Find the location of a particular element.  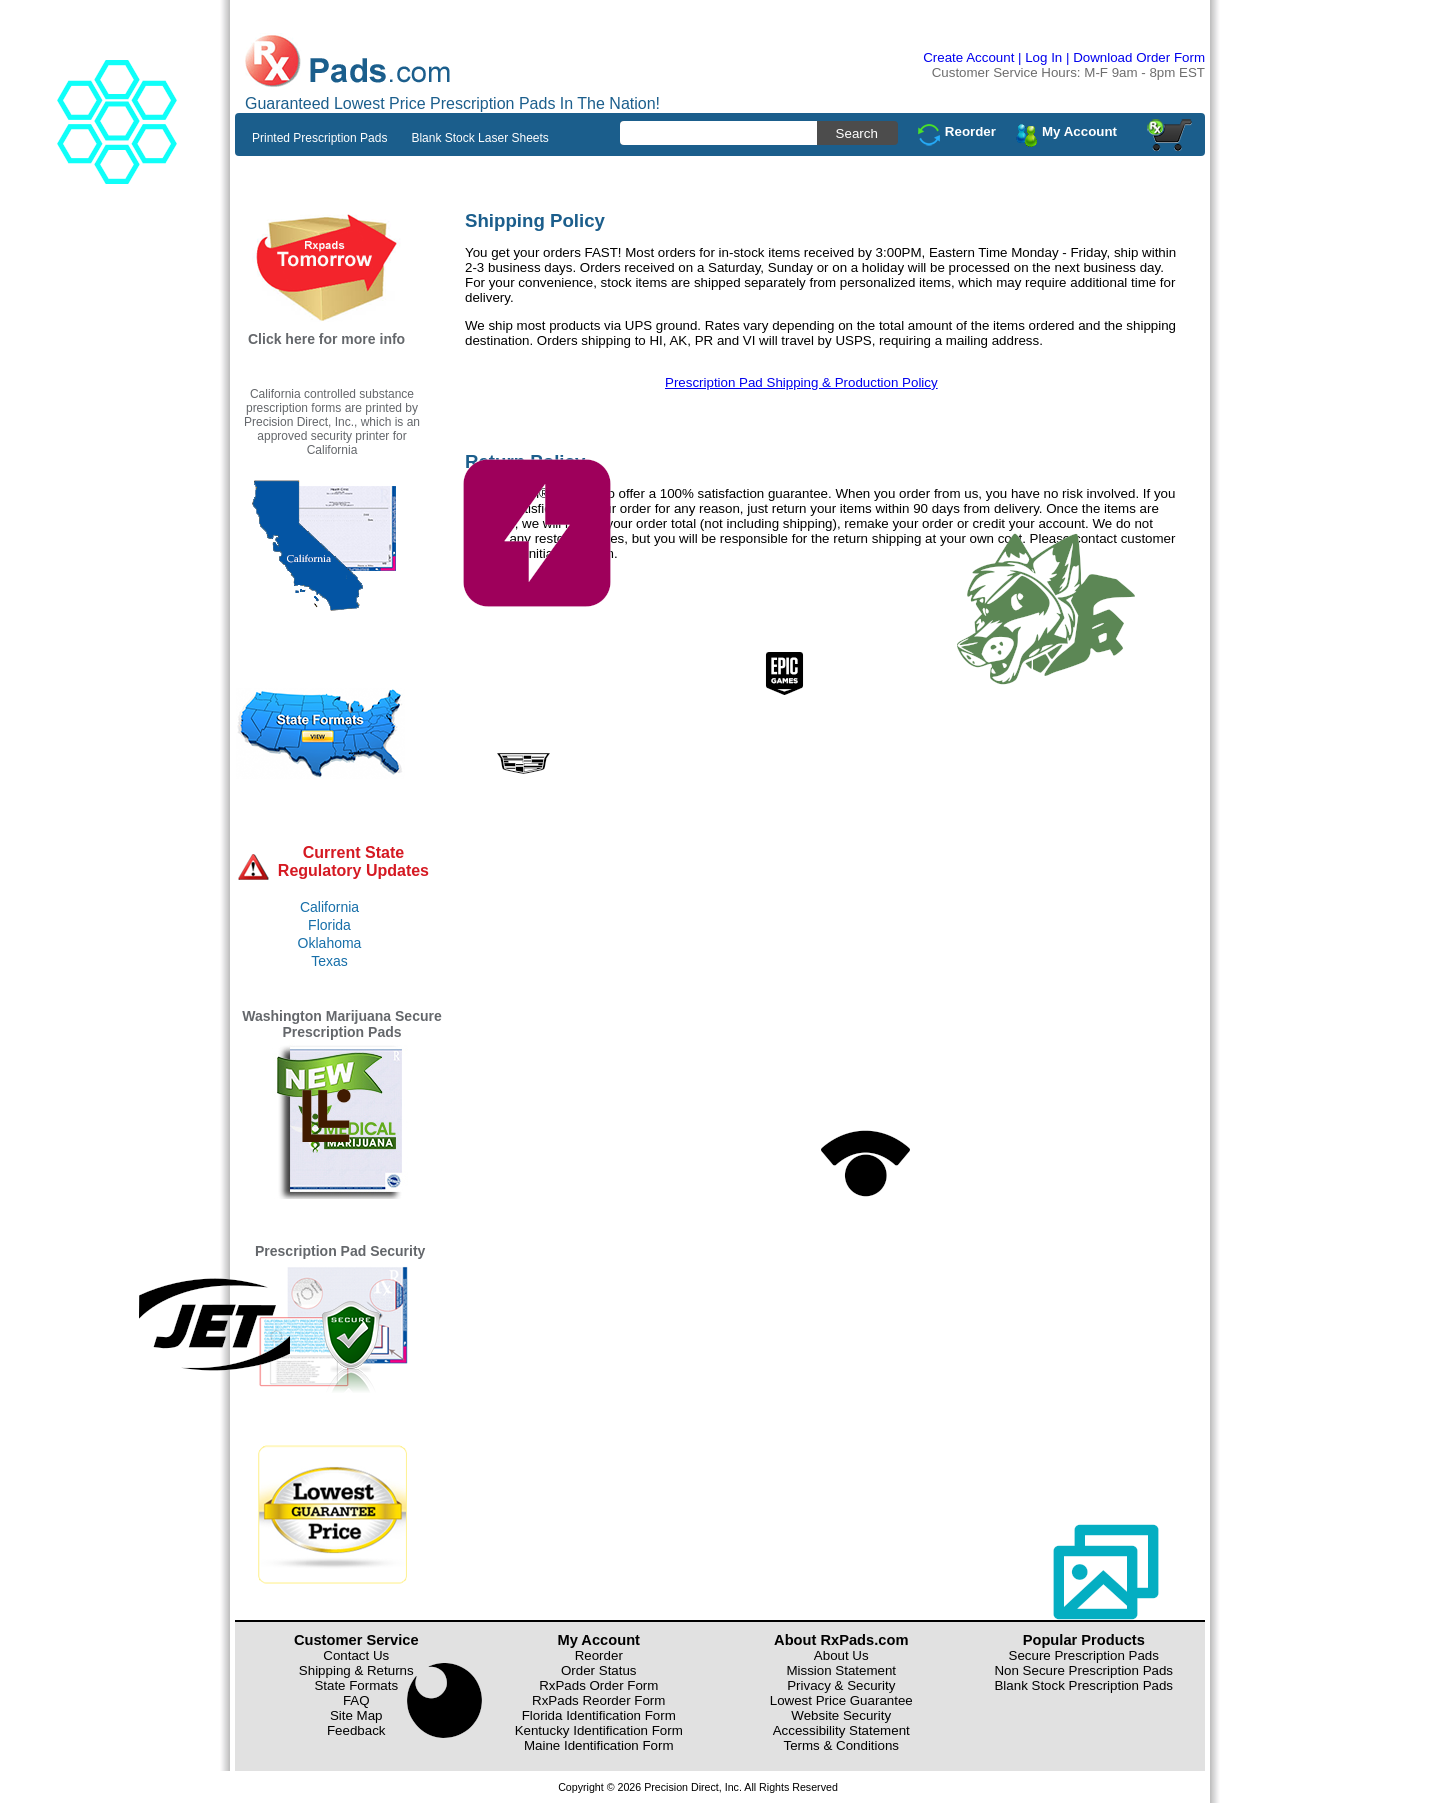

jet.com logo is located at coordinates (214, 1324).